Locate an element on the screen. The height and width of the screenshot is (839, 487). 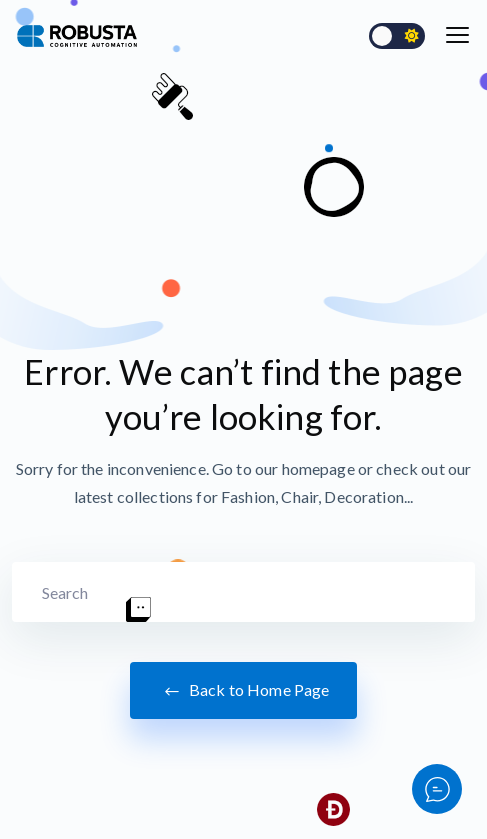
BentoML platform logo is located at coordinates (138, 609).